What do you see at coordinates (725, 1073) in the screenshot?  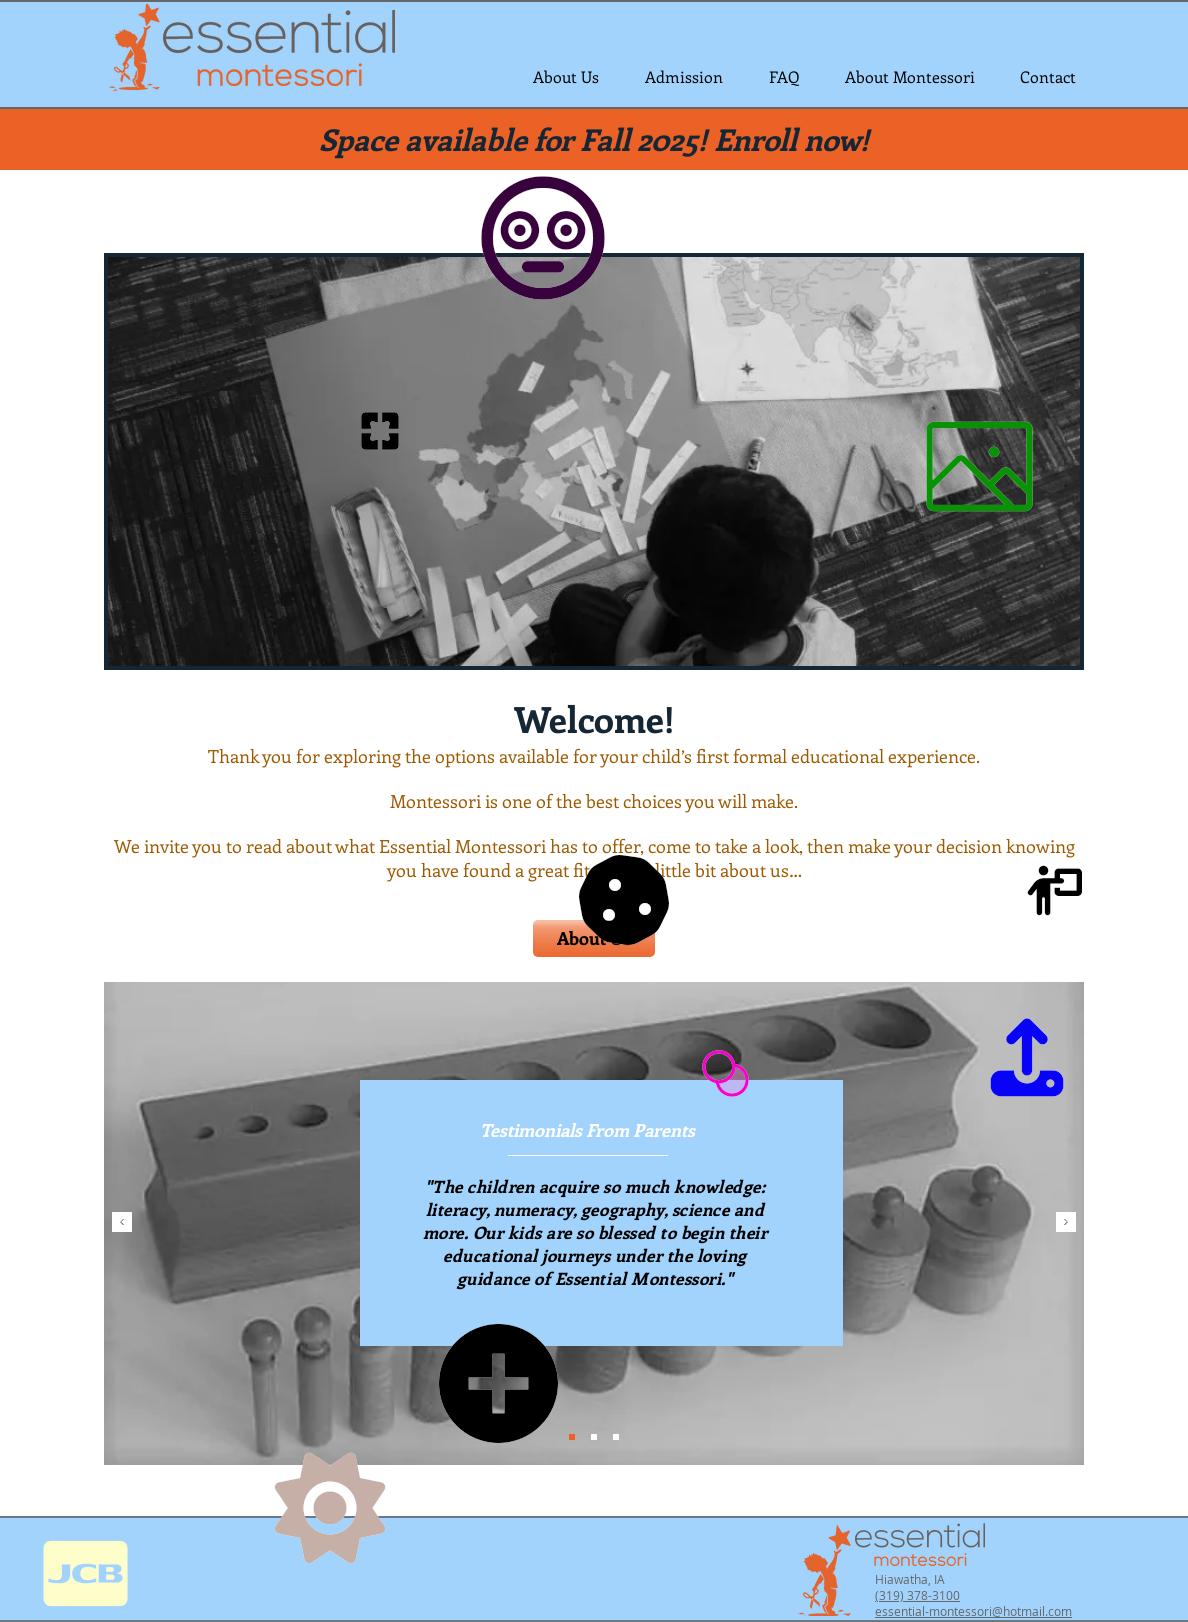 I see `subtract or remove a shape from selection` at bounding box center [725, 1073].